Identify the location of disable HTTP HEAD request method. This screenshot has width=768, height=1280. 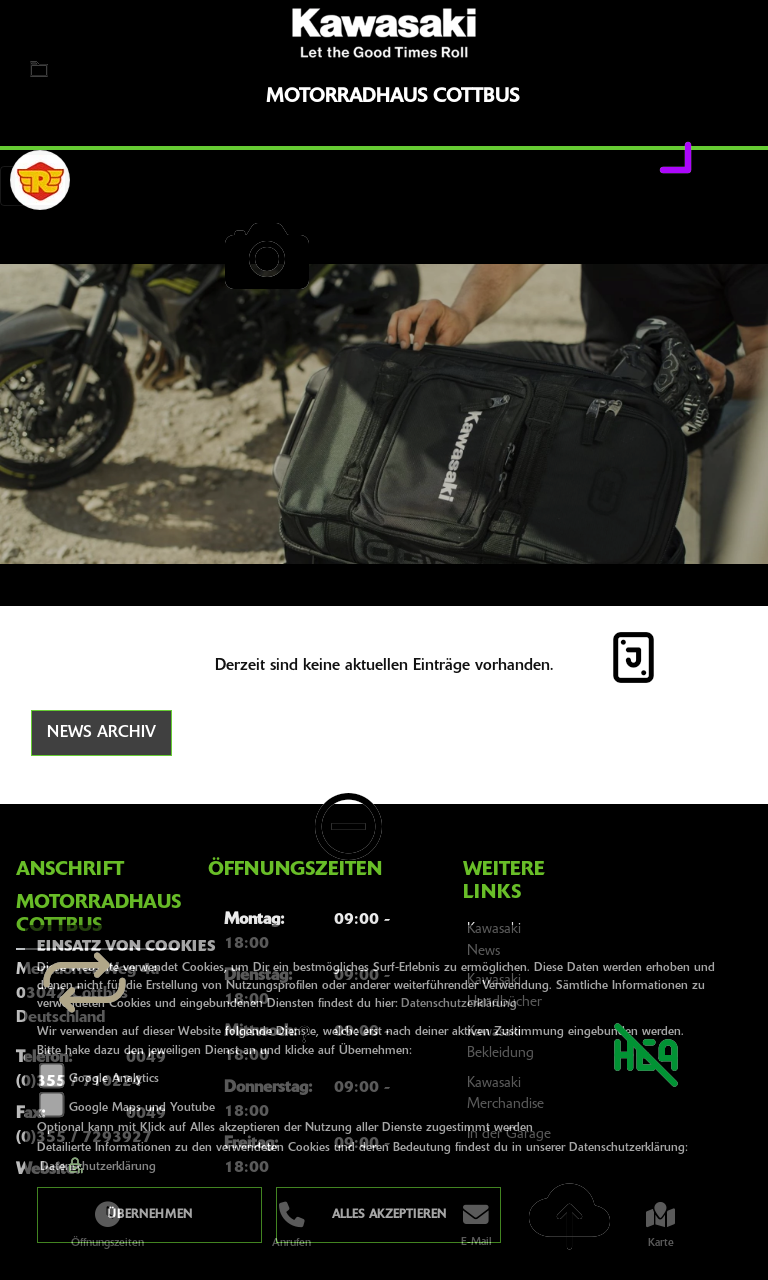
(646, 1055).